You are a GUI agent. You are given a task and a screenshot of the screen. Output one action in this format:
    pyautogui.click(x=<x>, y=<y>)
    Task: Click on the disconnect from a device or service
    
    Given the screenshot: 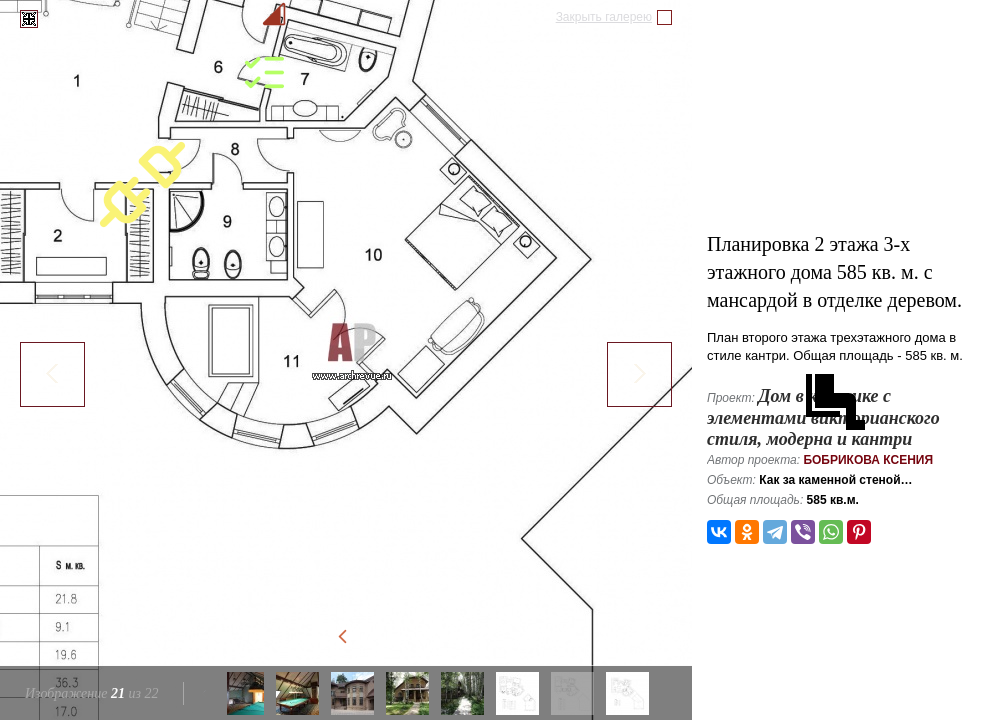 What is the action you would take?
    pyautogui.click(x=142, y=184)
    